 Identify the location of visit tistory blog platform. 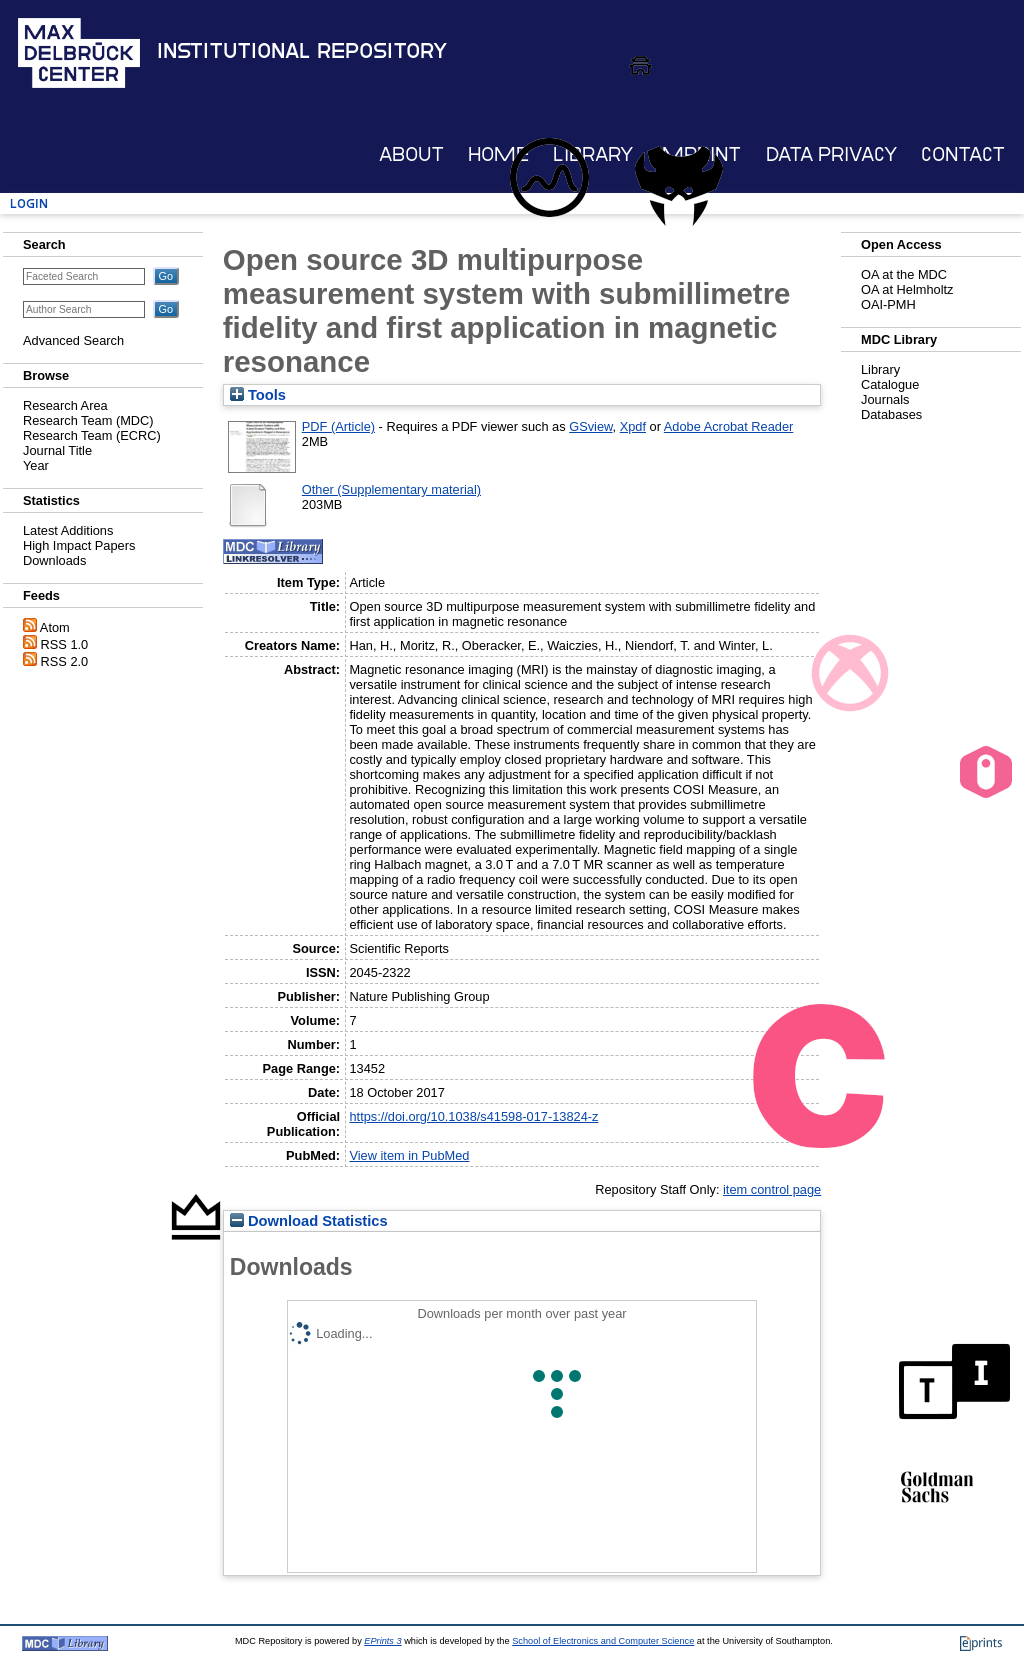
(557, 1394).